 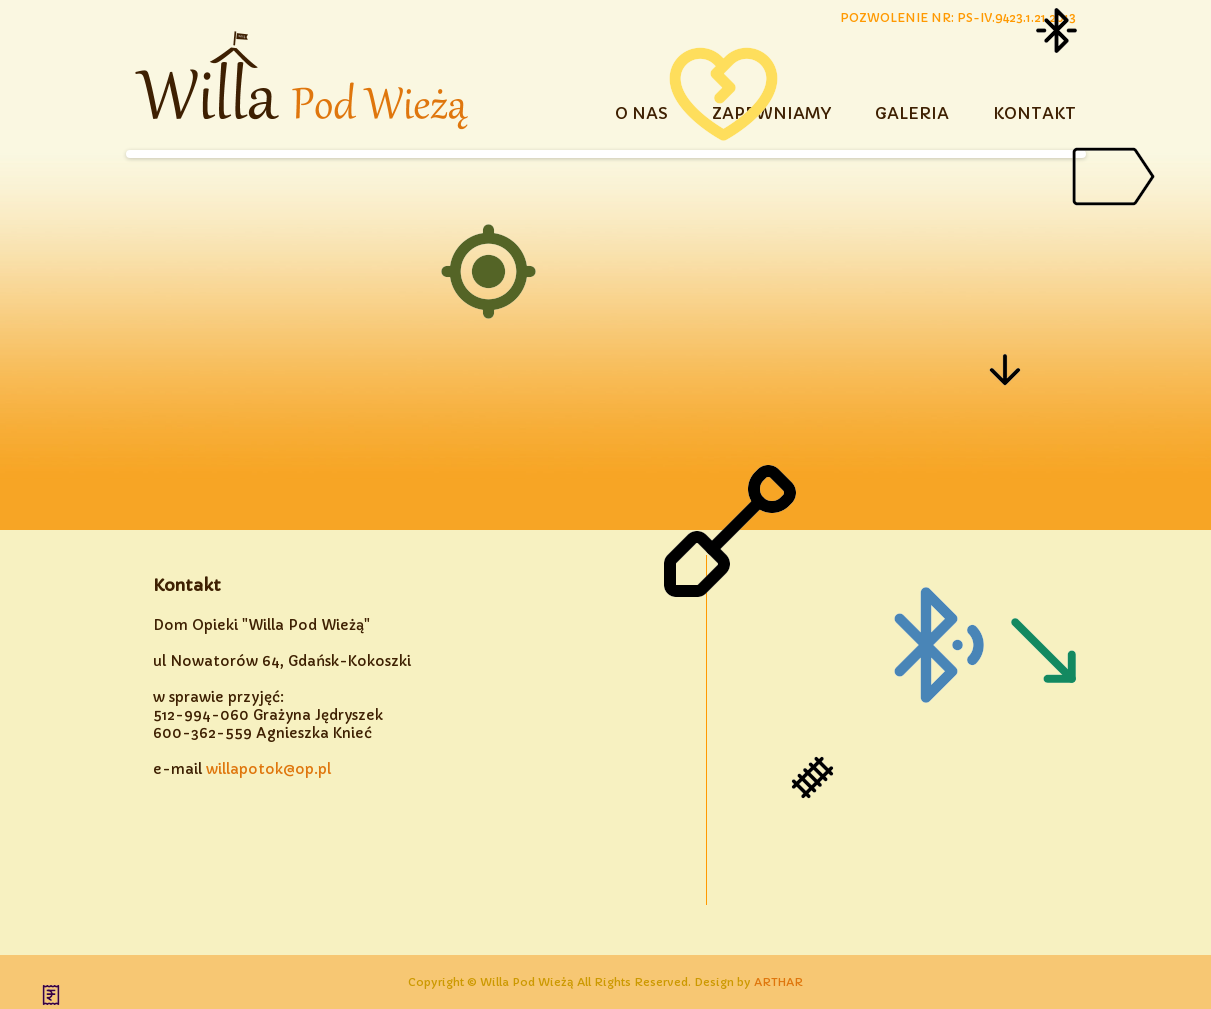 What do you see at coordinates (1110, 176) in the screenshot?
I see `add a tag or label to an item` at bounding box center [1110, 176].